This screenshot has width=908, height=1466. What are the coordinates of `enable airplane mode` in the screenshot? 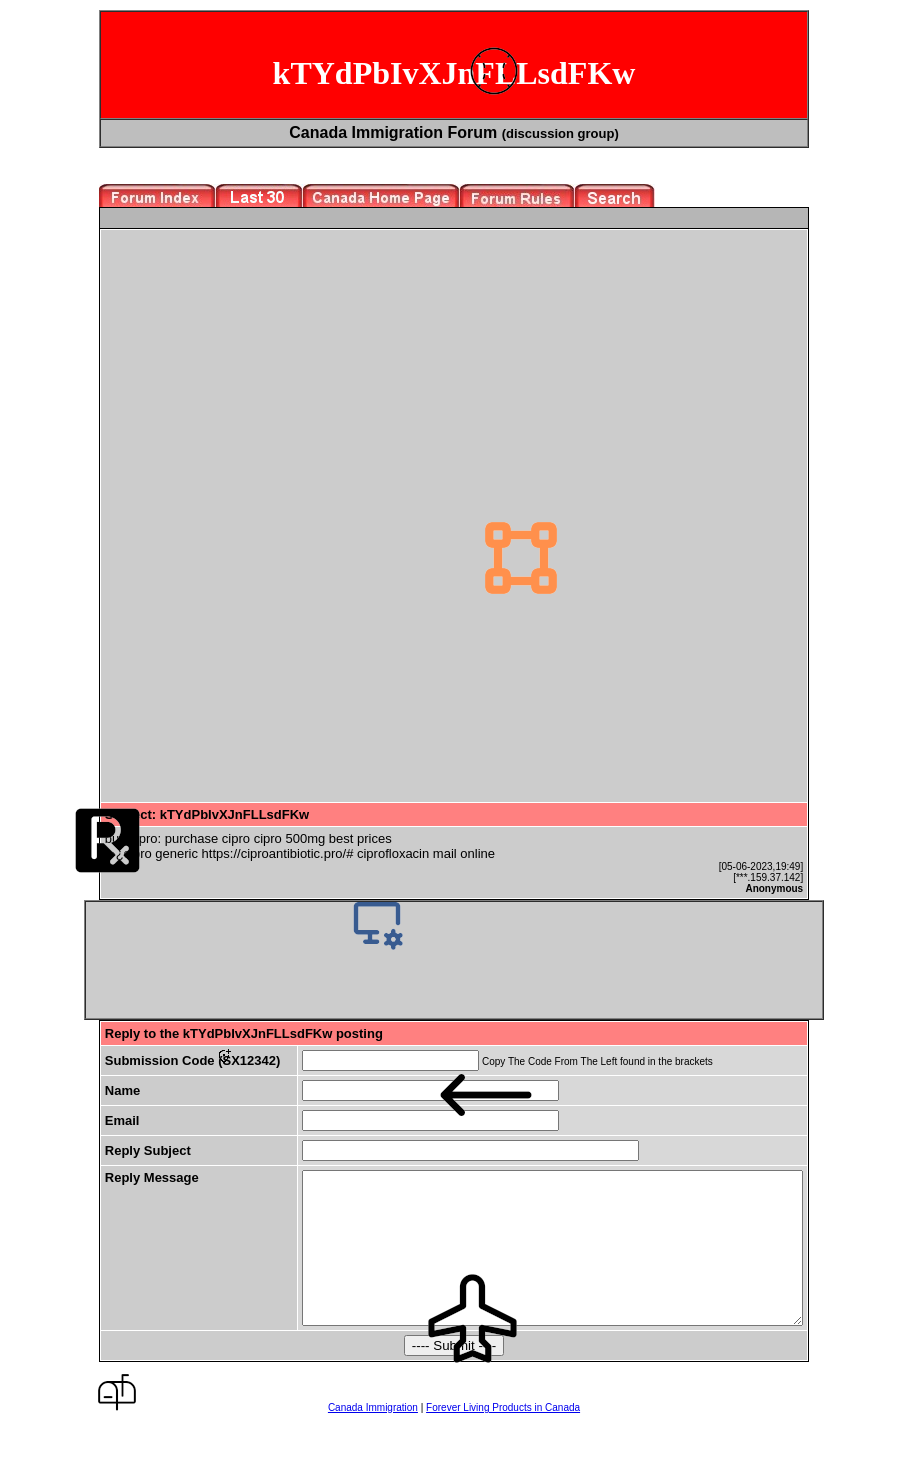 It's located at (472, 1318).